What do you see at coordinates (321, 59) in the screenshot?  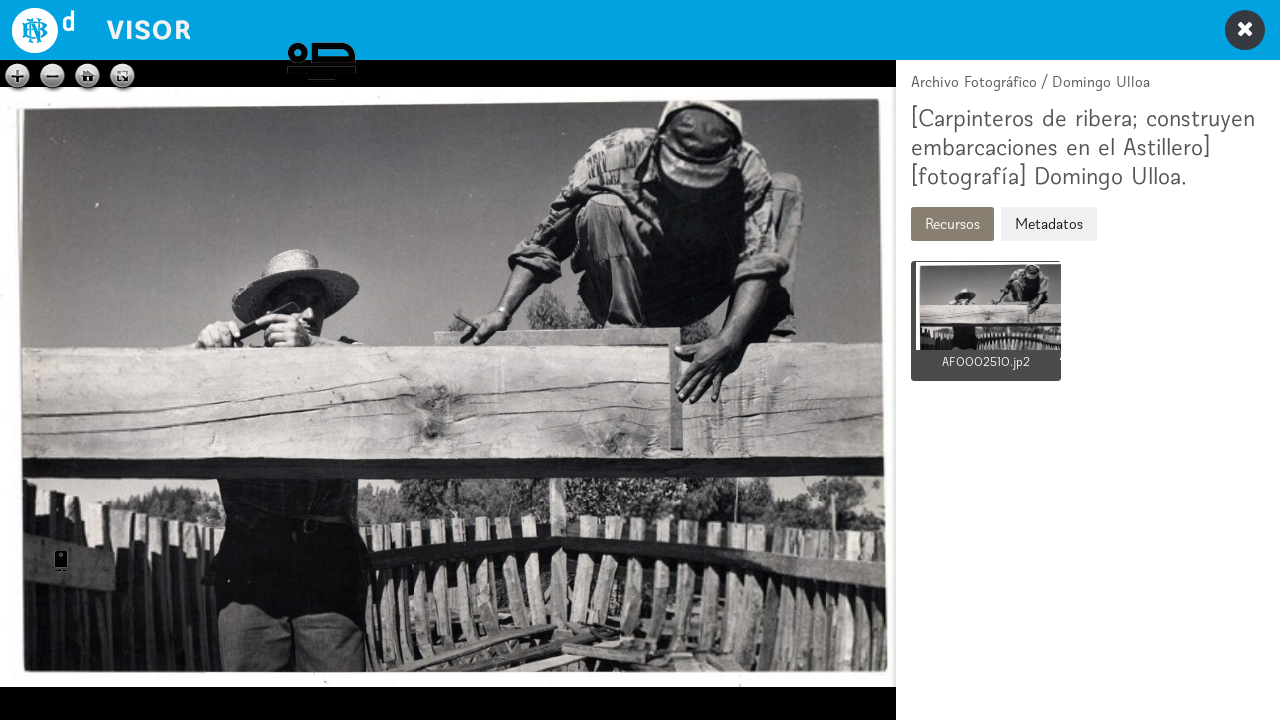 I see `select flat bed seat option for flight` at bounding box center [321, 59].